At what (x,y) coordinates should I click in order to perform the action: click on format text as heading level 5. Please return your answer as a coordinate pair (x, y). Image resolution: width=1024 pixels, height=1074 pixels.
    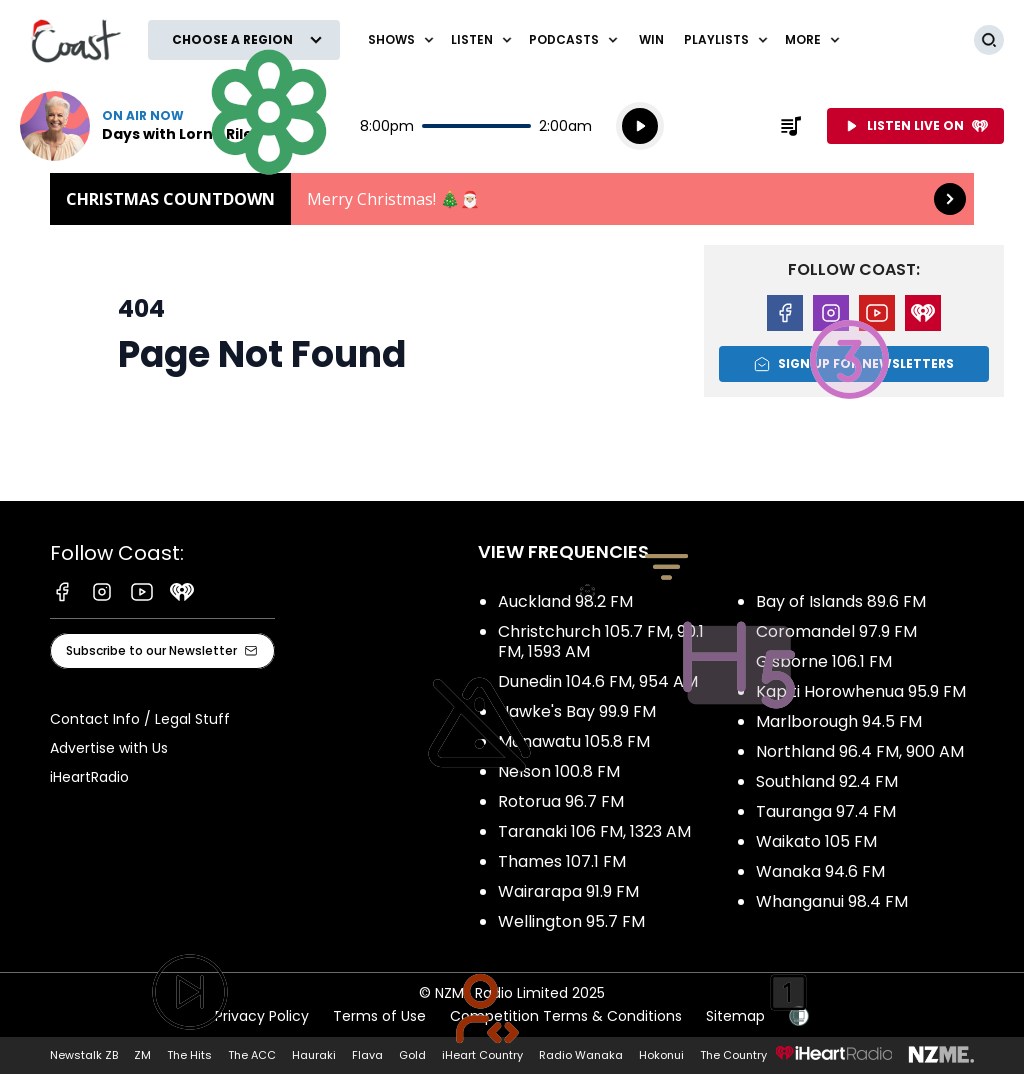
    Looking at the image, I should click on (733, 663).